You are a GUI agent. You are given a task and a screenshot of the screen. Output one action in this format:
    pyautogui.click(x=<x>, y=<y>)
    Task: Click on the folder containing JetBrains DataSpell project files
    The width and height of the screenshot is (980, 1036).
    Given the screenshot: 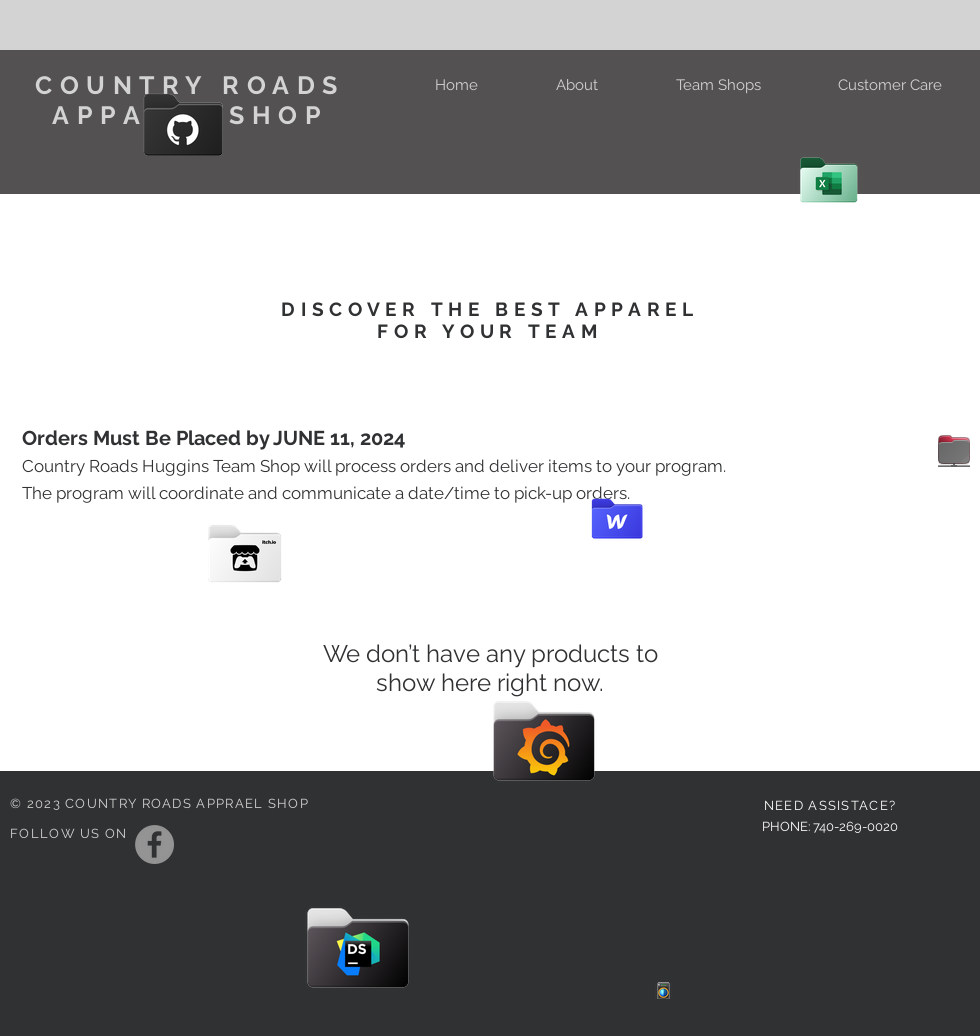 What is the action you would take?
    pyautogui.click(x=357, y=950)
    